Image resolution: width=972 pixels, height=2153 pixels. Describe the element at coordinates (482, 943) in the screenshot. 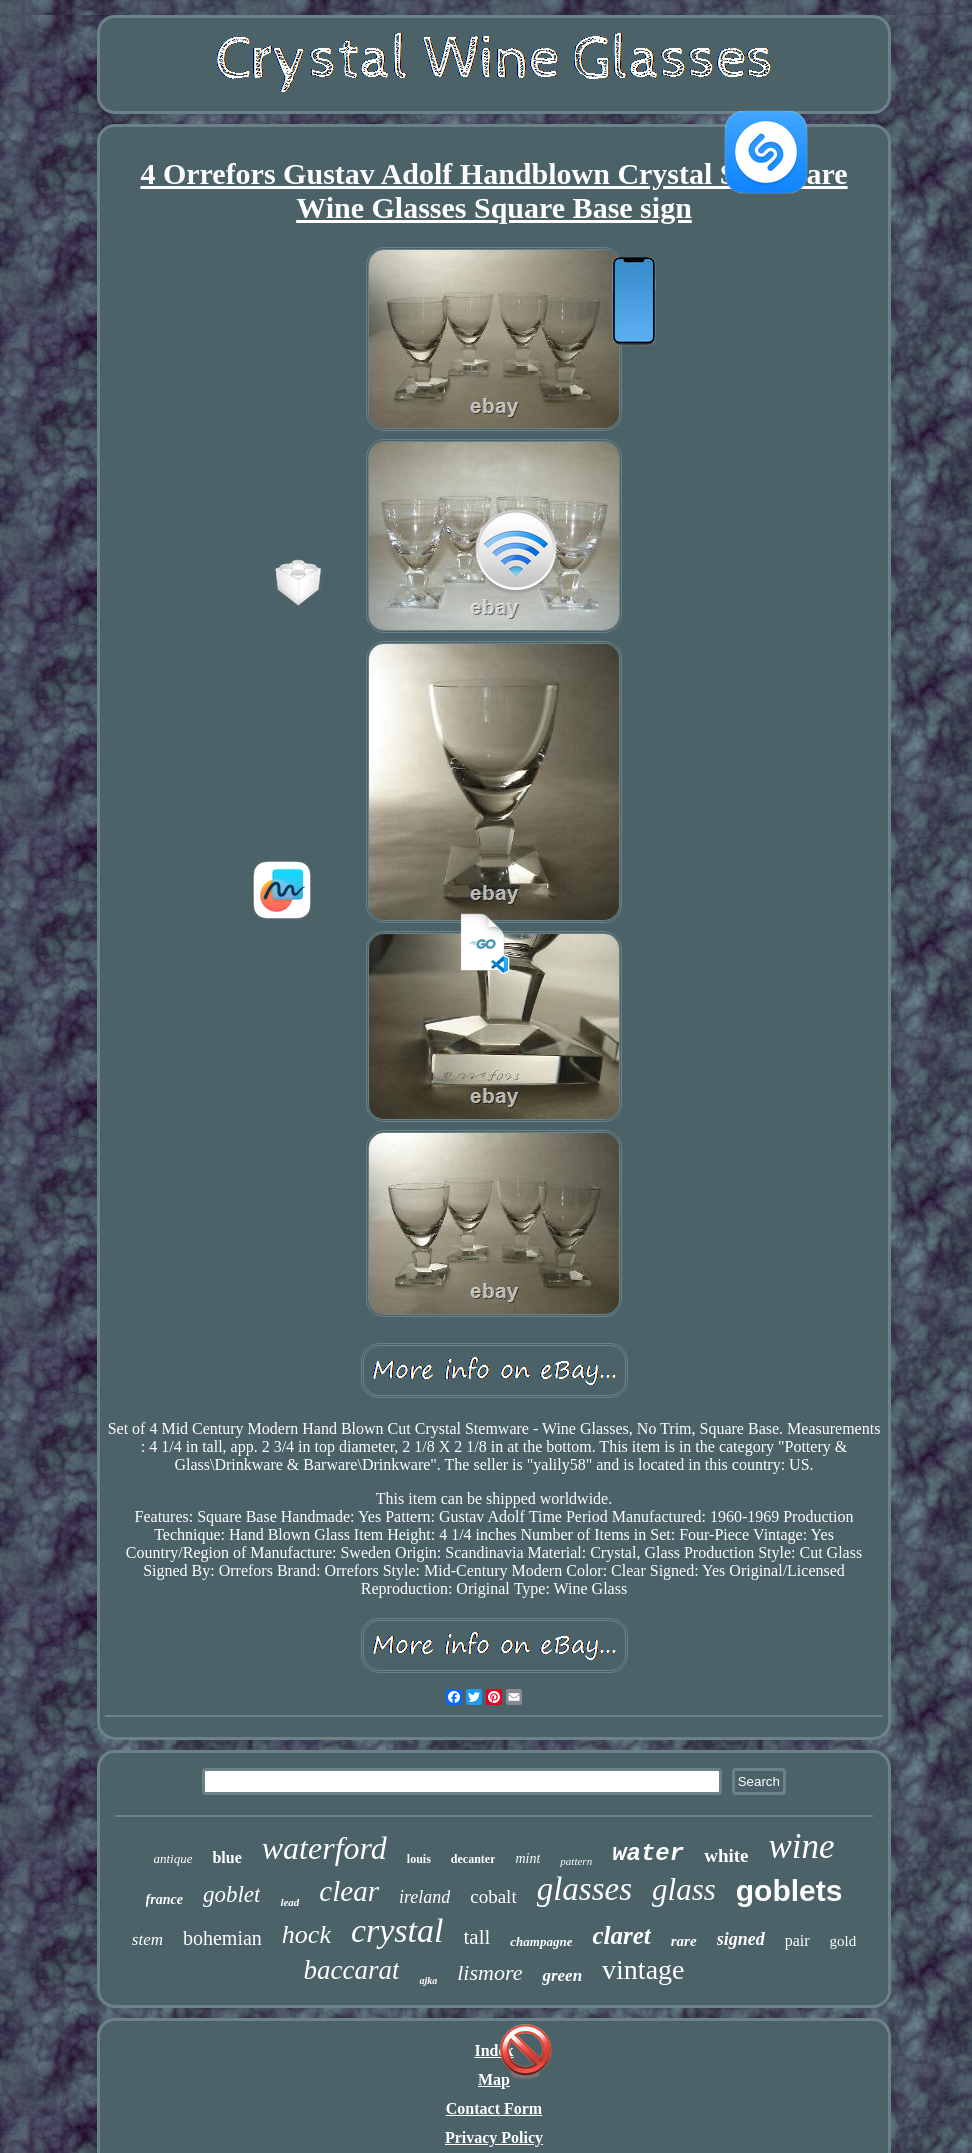

I see `open a Go language file in Visual Studio Code` at that location.